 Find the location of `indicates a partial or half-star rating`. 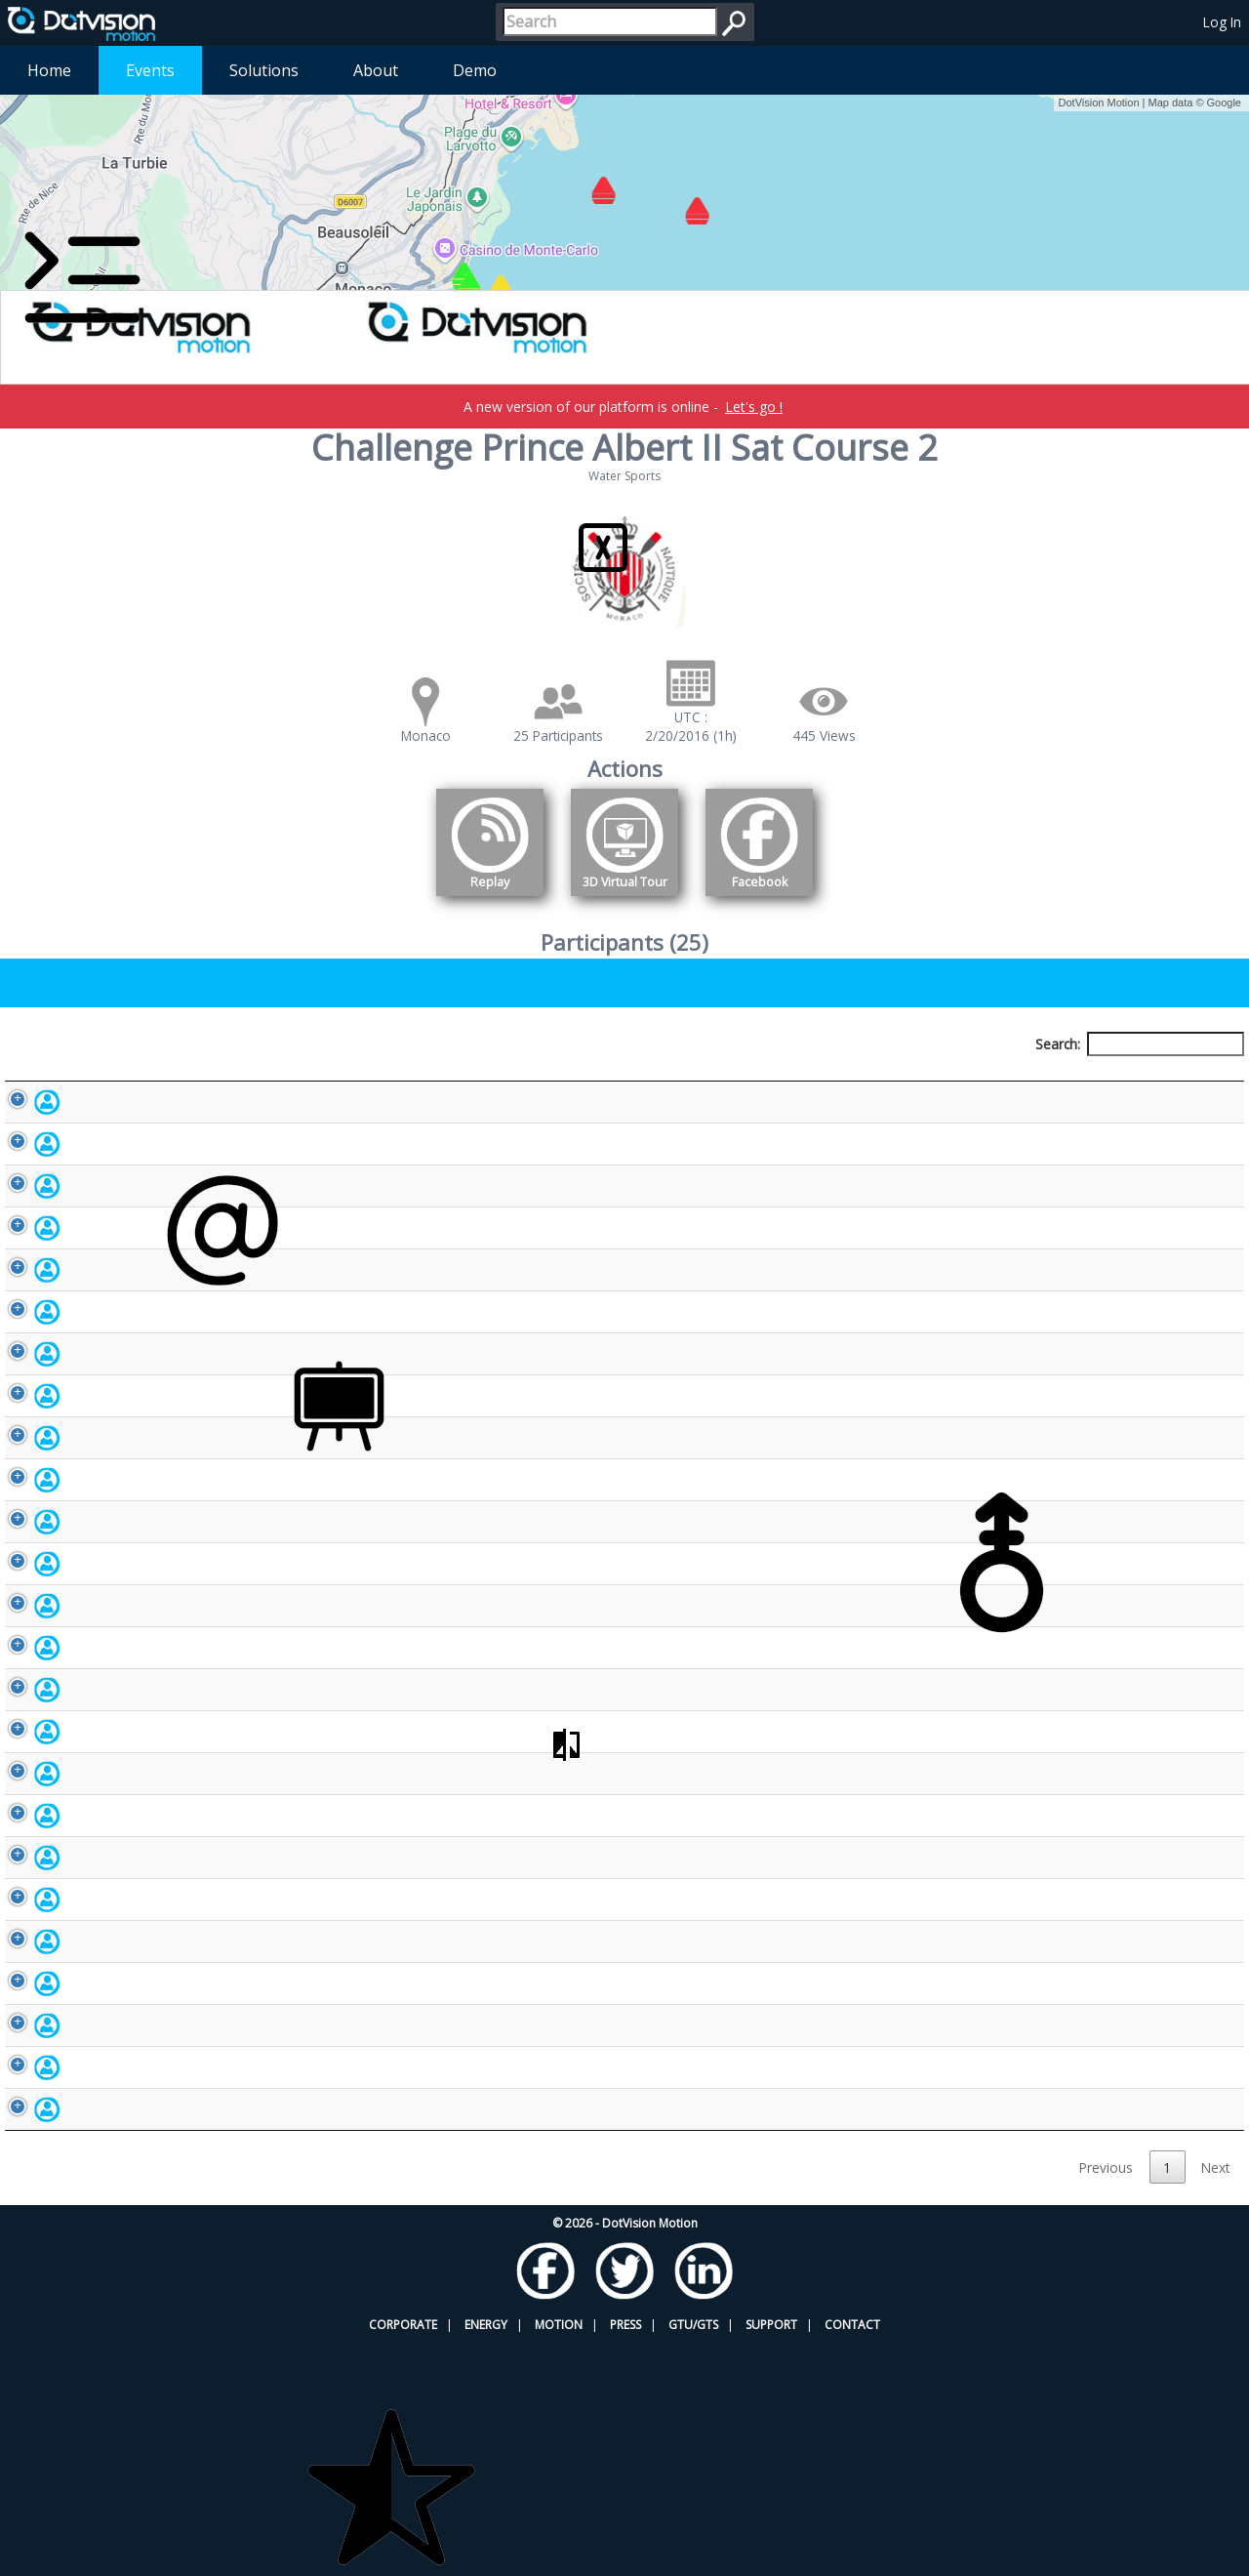

indicates a partial or half-star rating is located at coordinates (391, 2487).